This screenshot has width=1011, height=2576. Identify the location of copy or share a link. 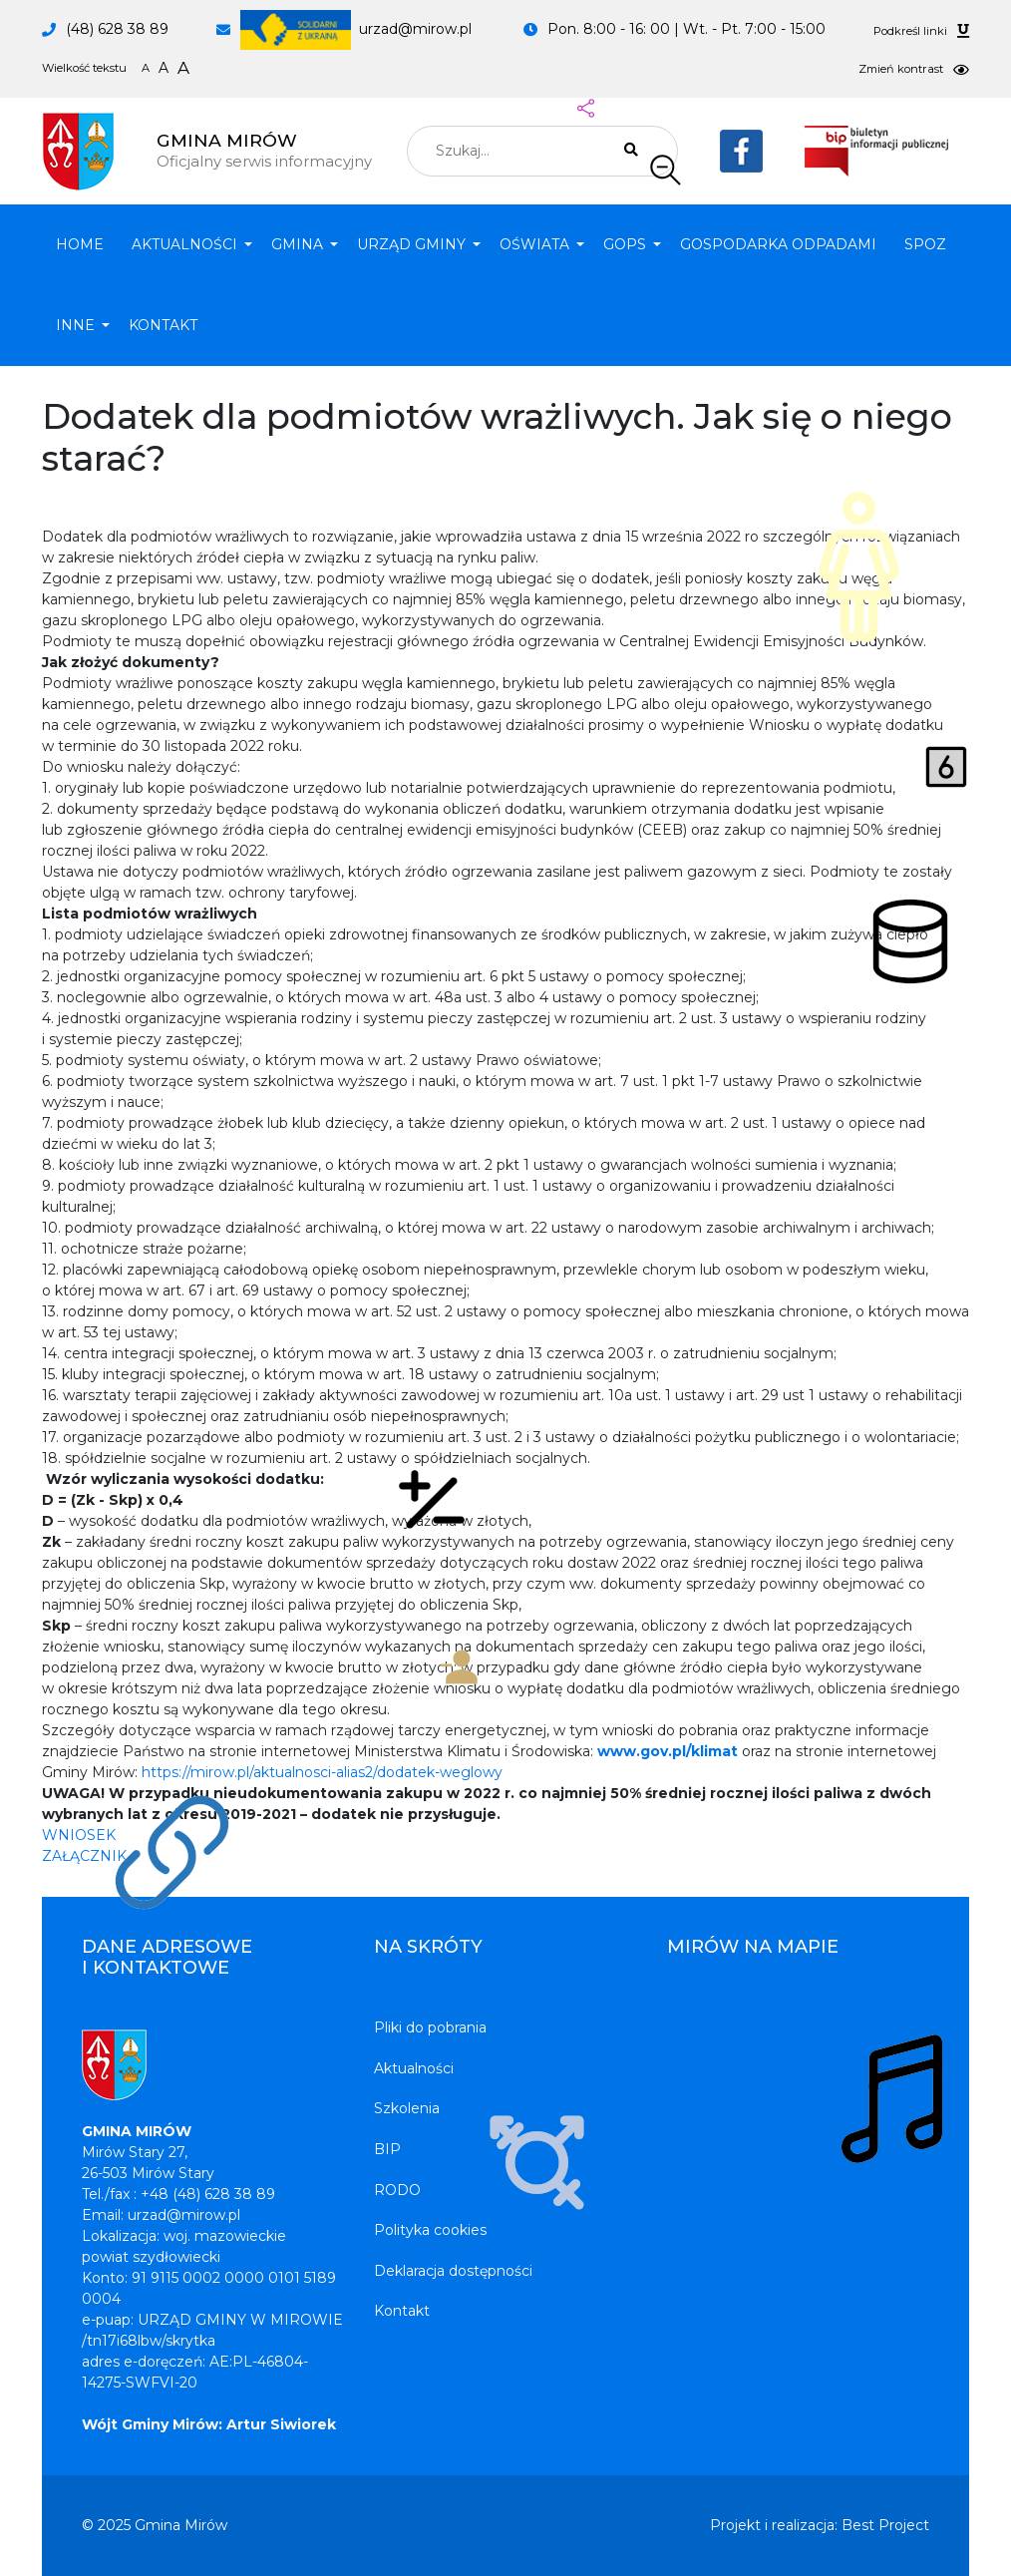
(171, 1852).